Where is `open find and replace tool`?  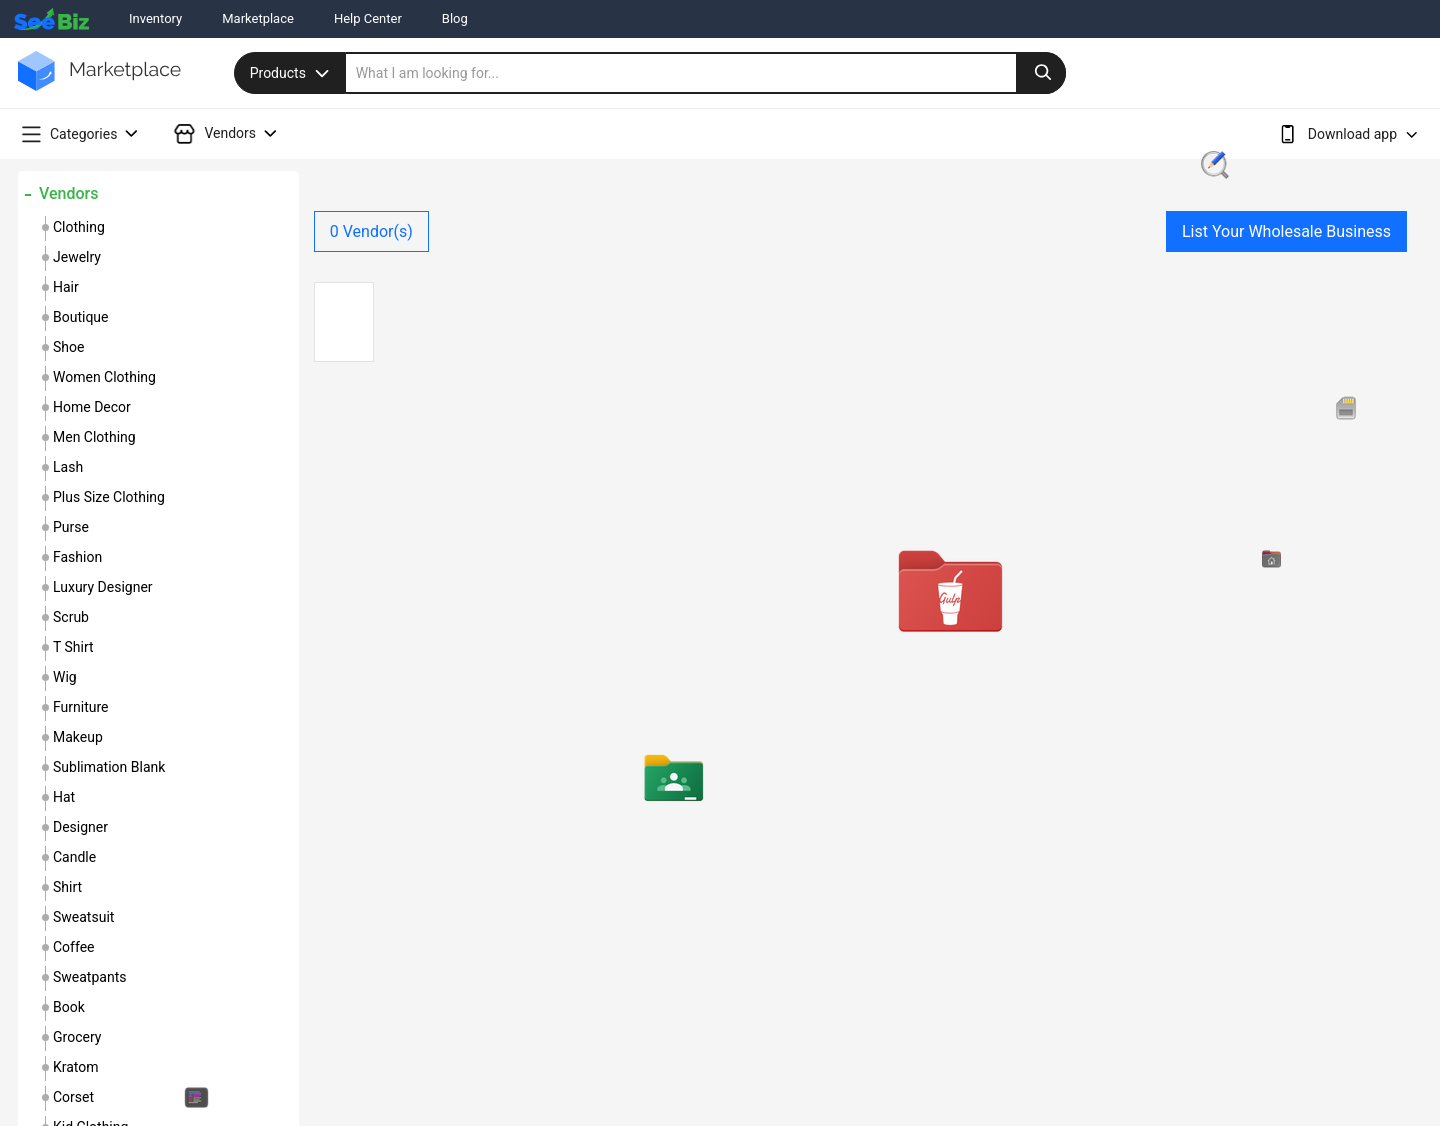
open find and replace tool is located at coordinates (1215, 165).